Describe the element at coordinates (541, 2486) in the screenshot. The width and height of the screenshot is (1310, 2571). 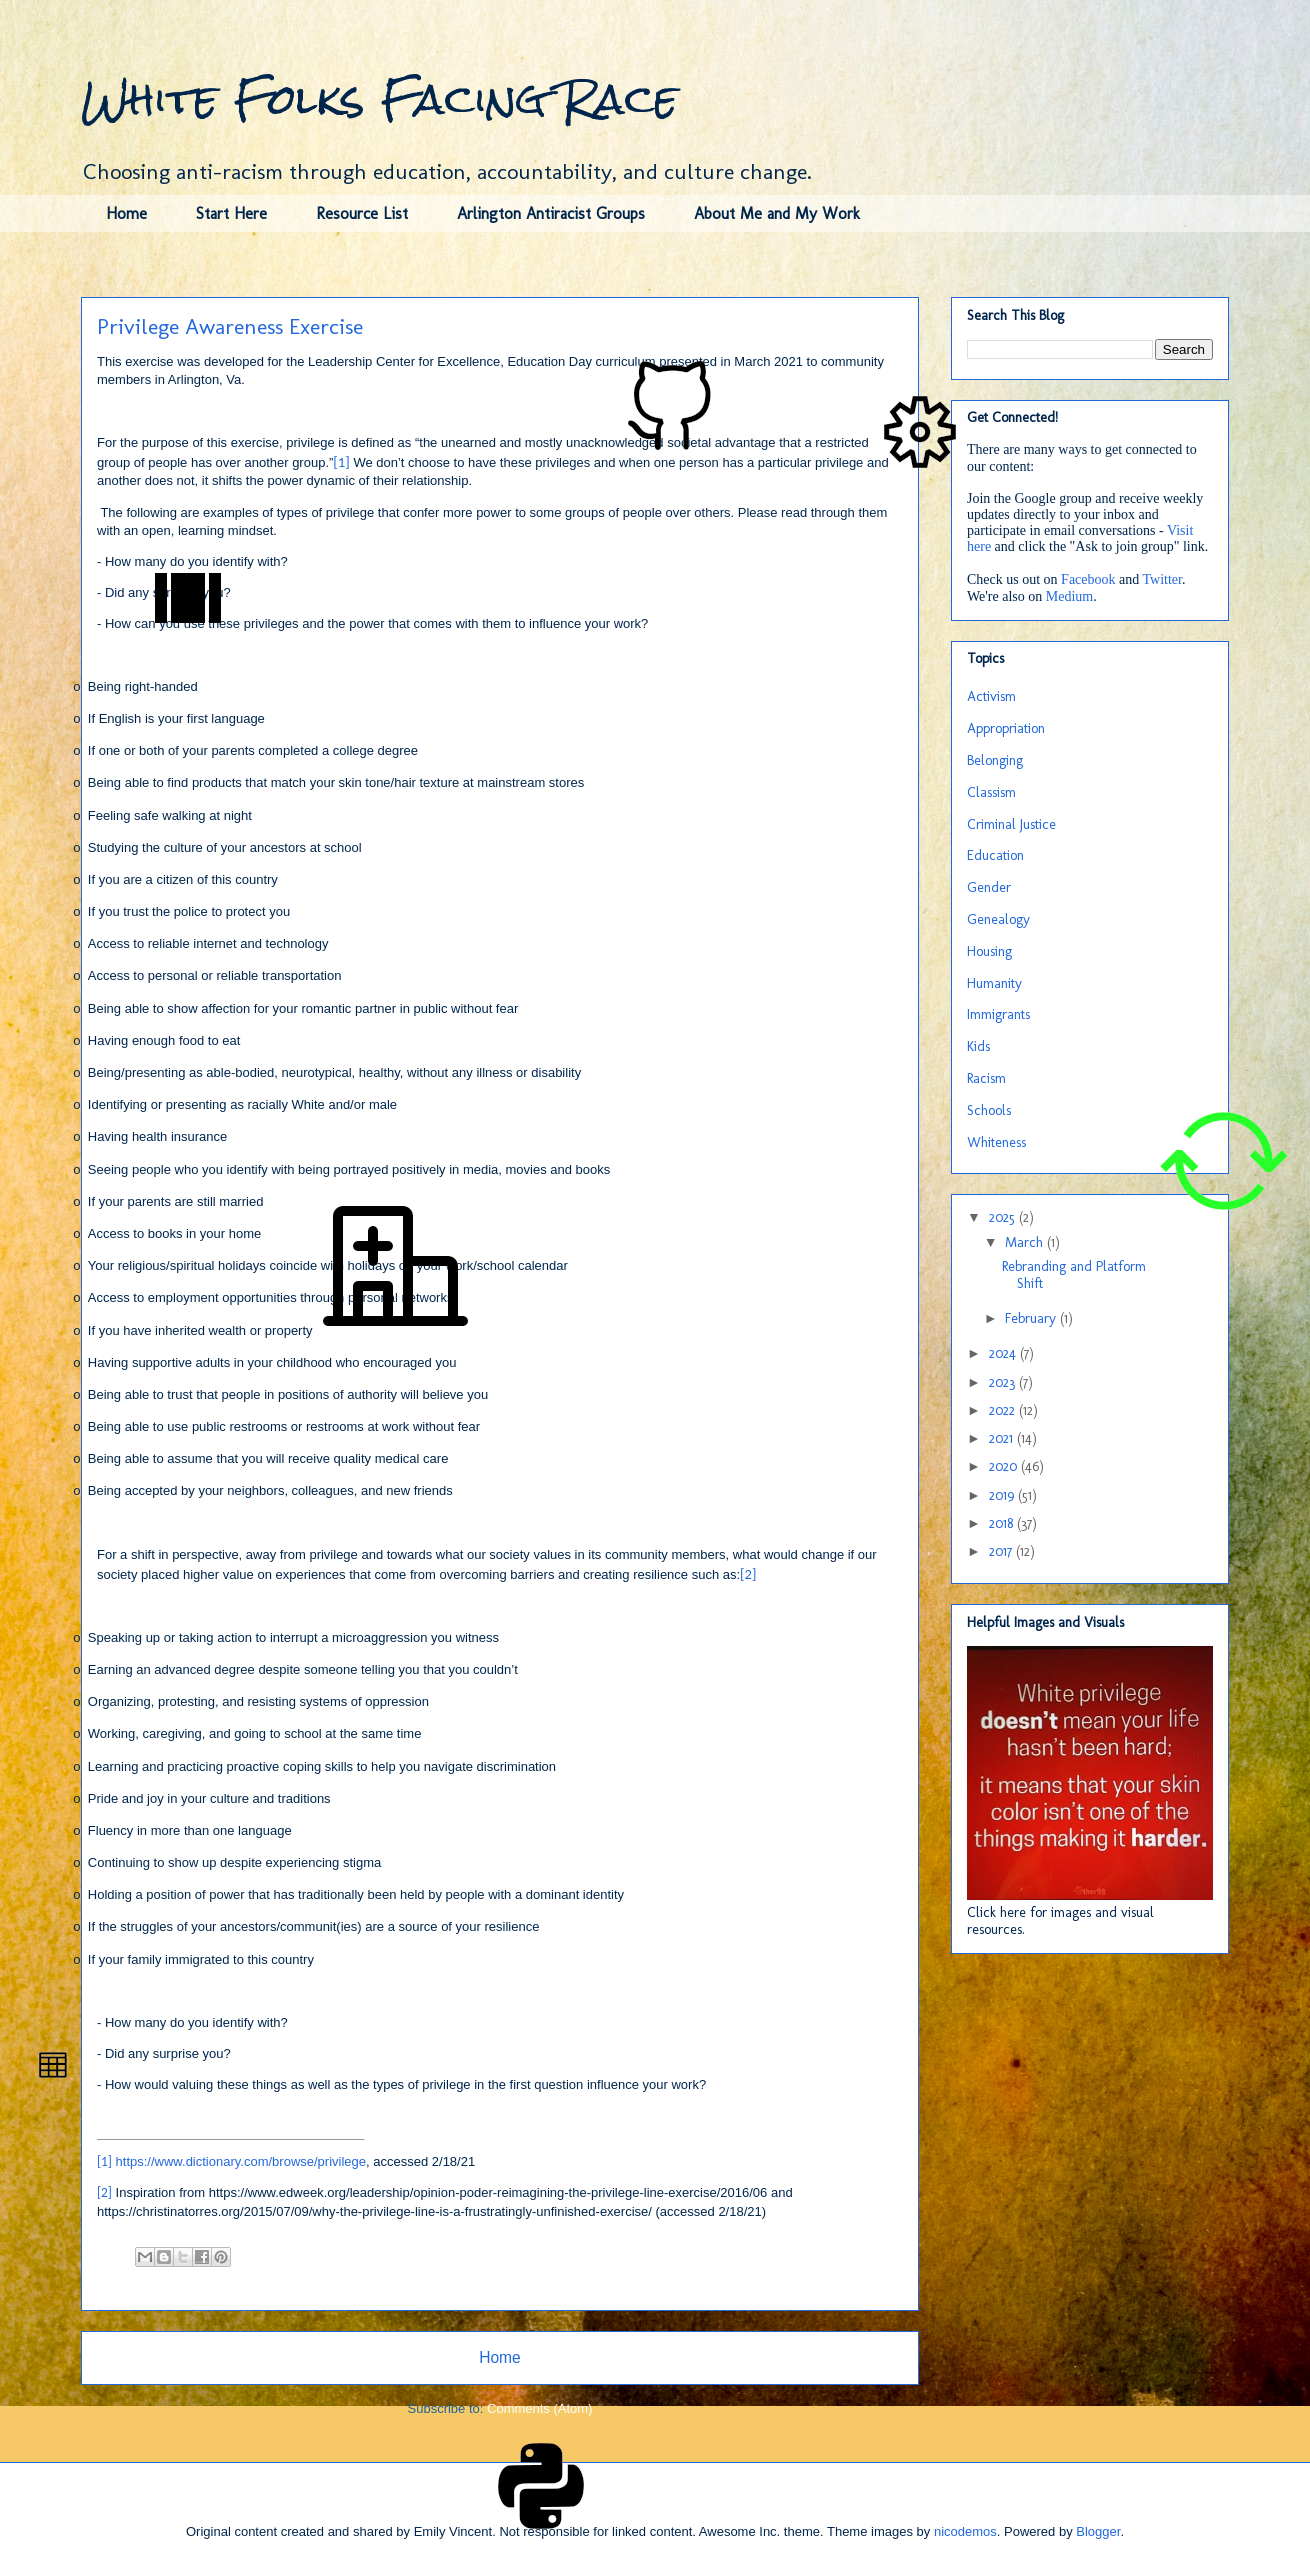
I see `python file or project indicator` at that location.